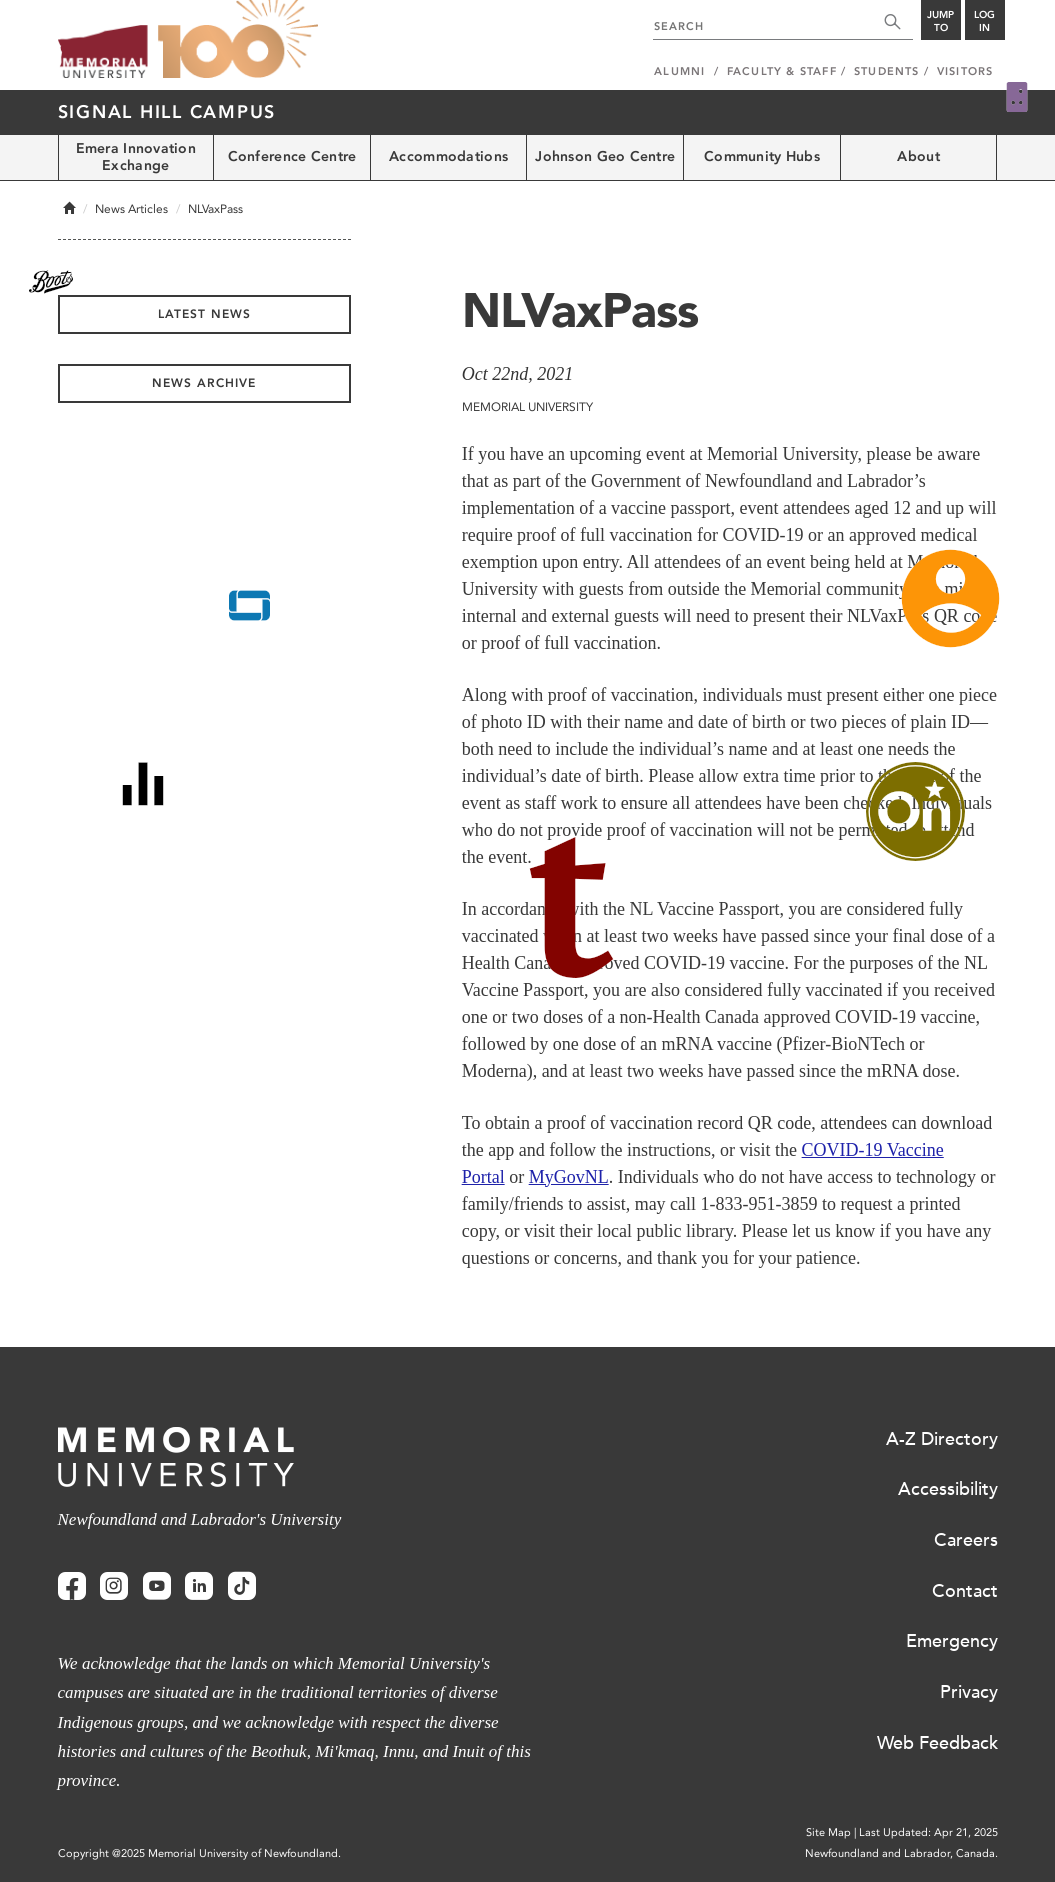 The image size is (1055, 1882). I want to click on access your account or profile settings, so click(950, 598).